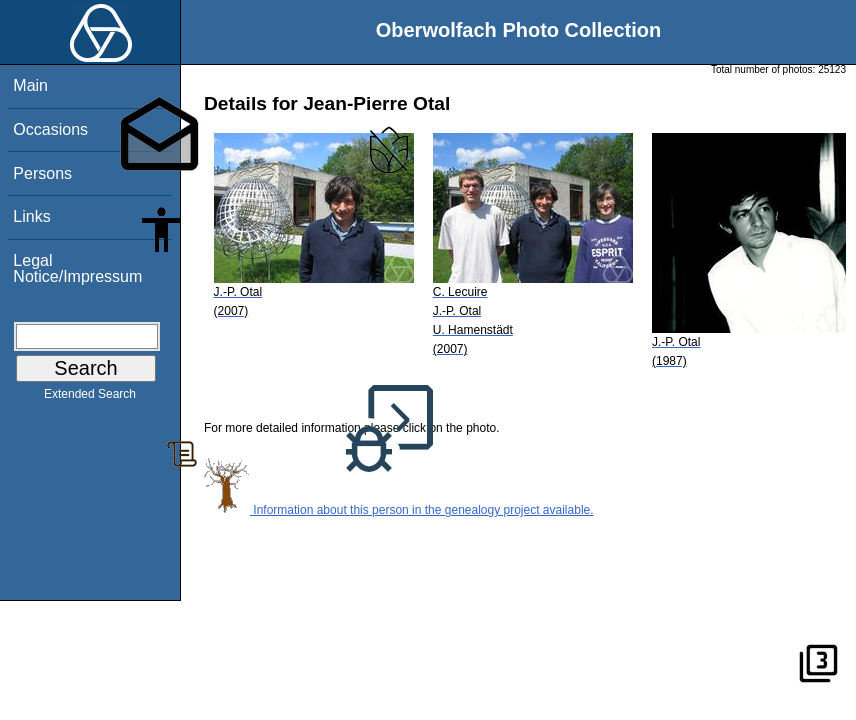 Image resolution: width=856 pixels, height=720 pixels. Describe the element at coordinates (392, 426) in the screenshot. I see `open the debug console` at that location.